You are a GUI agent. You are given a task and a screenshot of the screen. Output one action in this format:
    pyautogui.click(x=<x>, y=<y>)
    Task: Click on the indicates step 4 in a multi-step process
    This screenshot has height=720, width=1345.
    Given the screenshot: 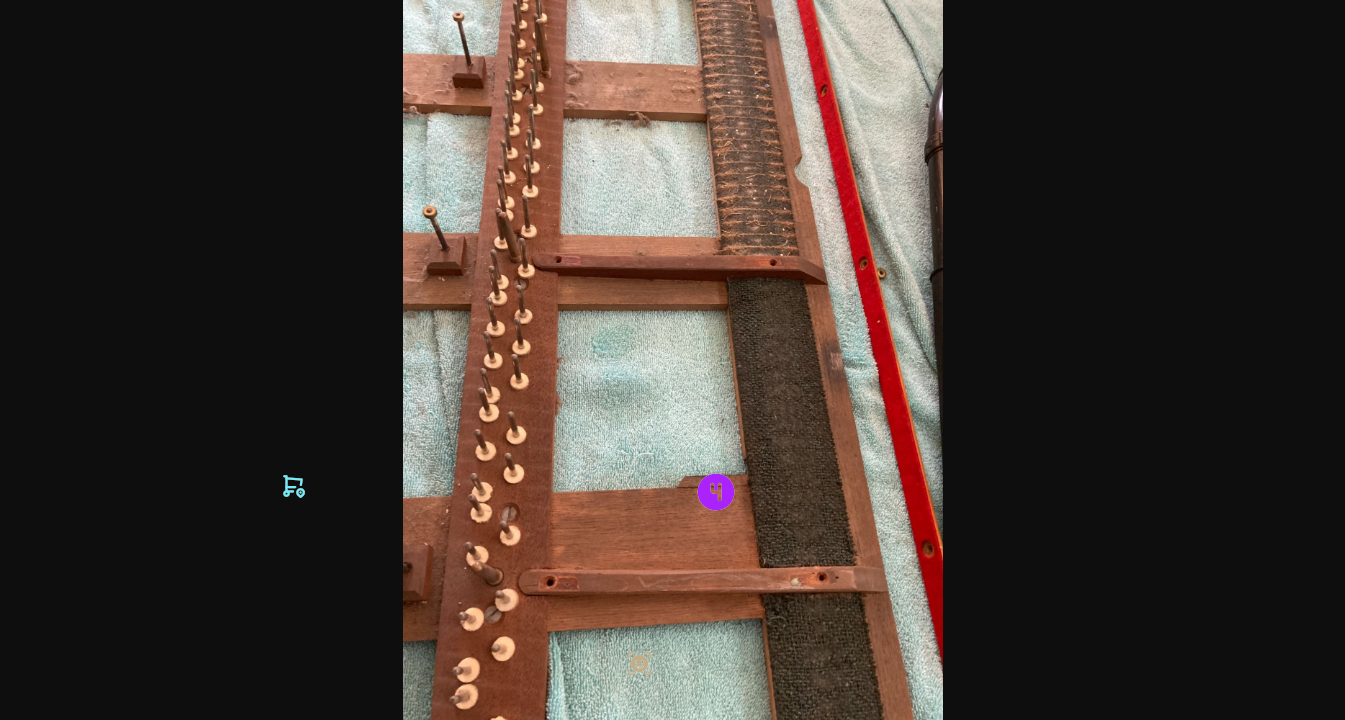 What is the action you would take?
    pyautogui.click(x=716, y=492)
    